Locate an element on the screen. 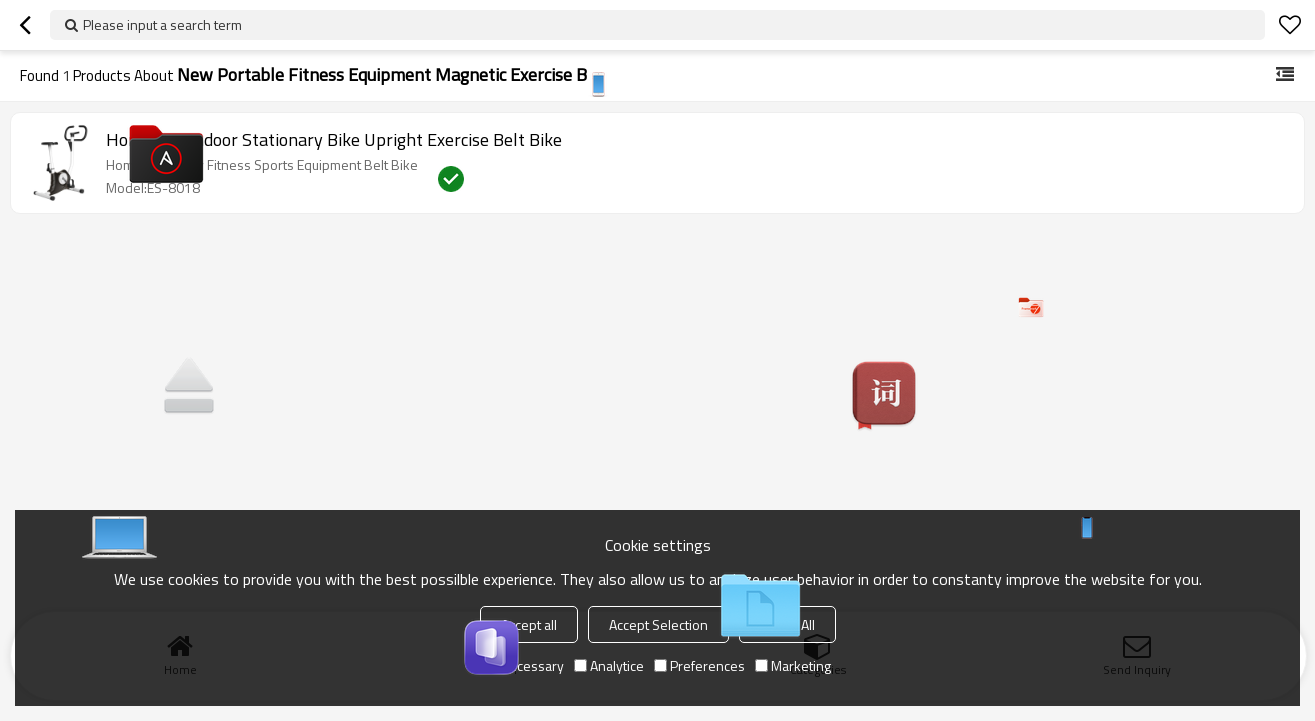  iPhone 12 mini device icon is located at coordinates (1087, 528).